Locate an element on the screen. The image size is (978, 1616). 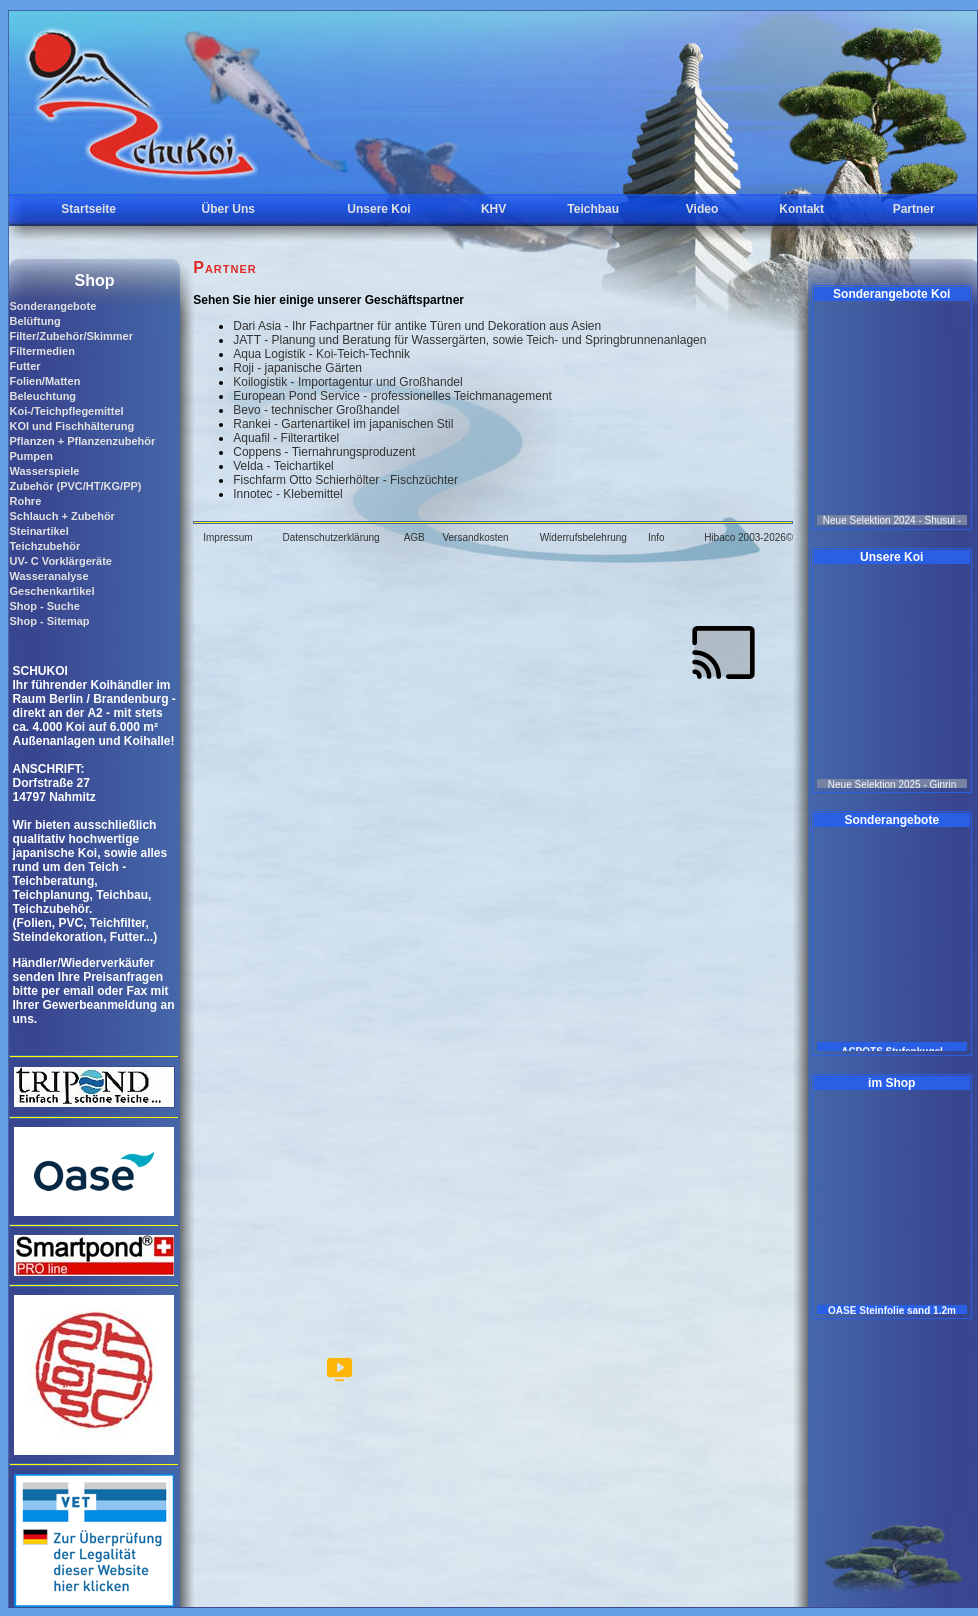
play video on display is located at coordinates (339, 1368).